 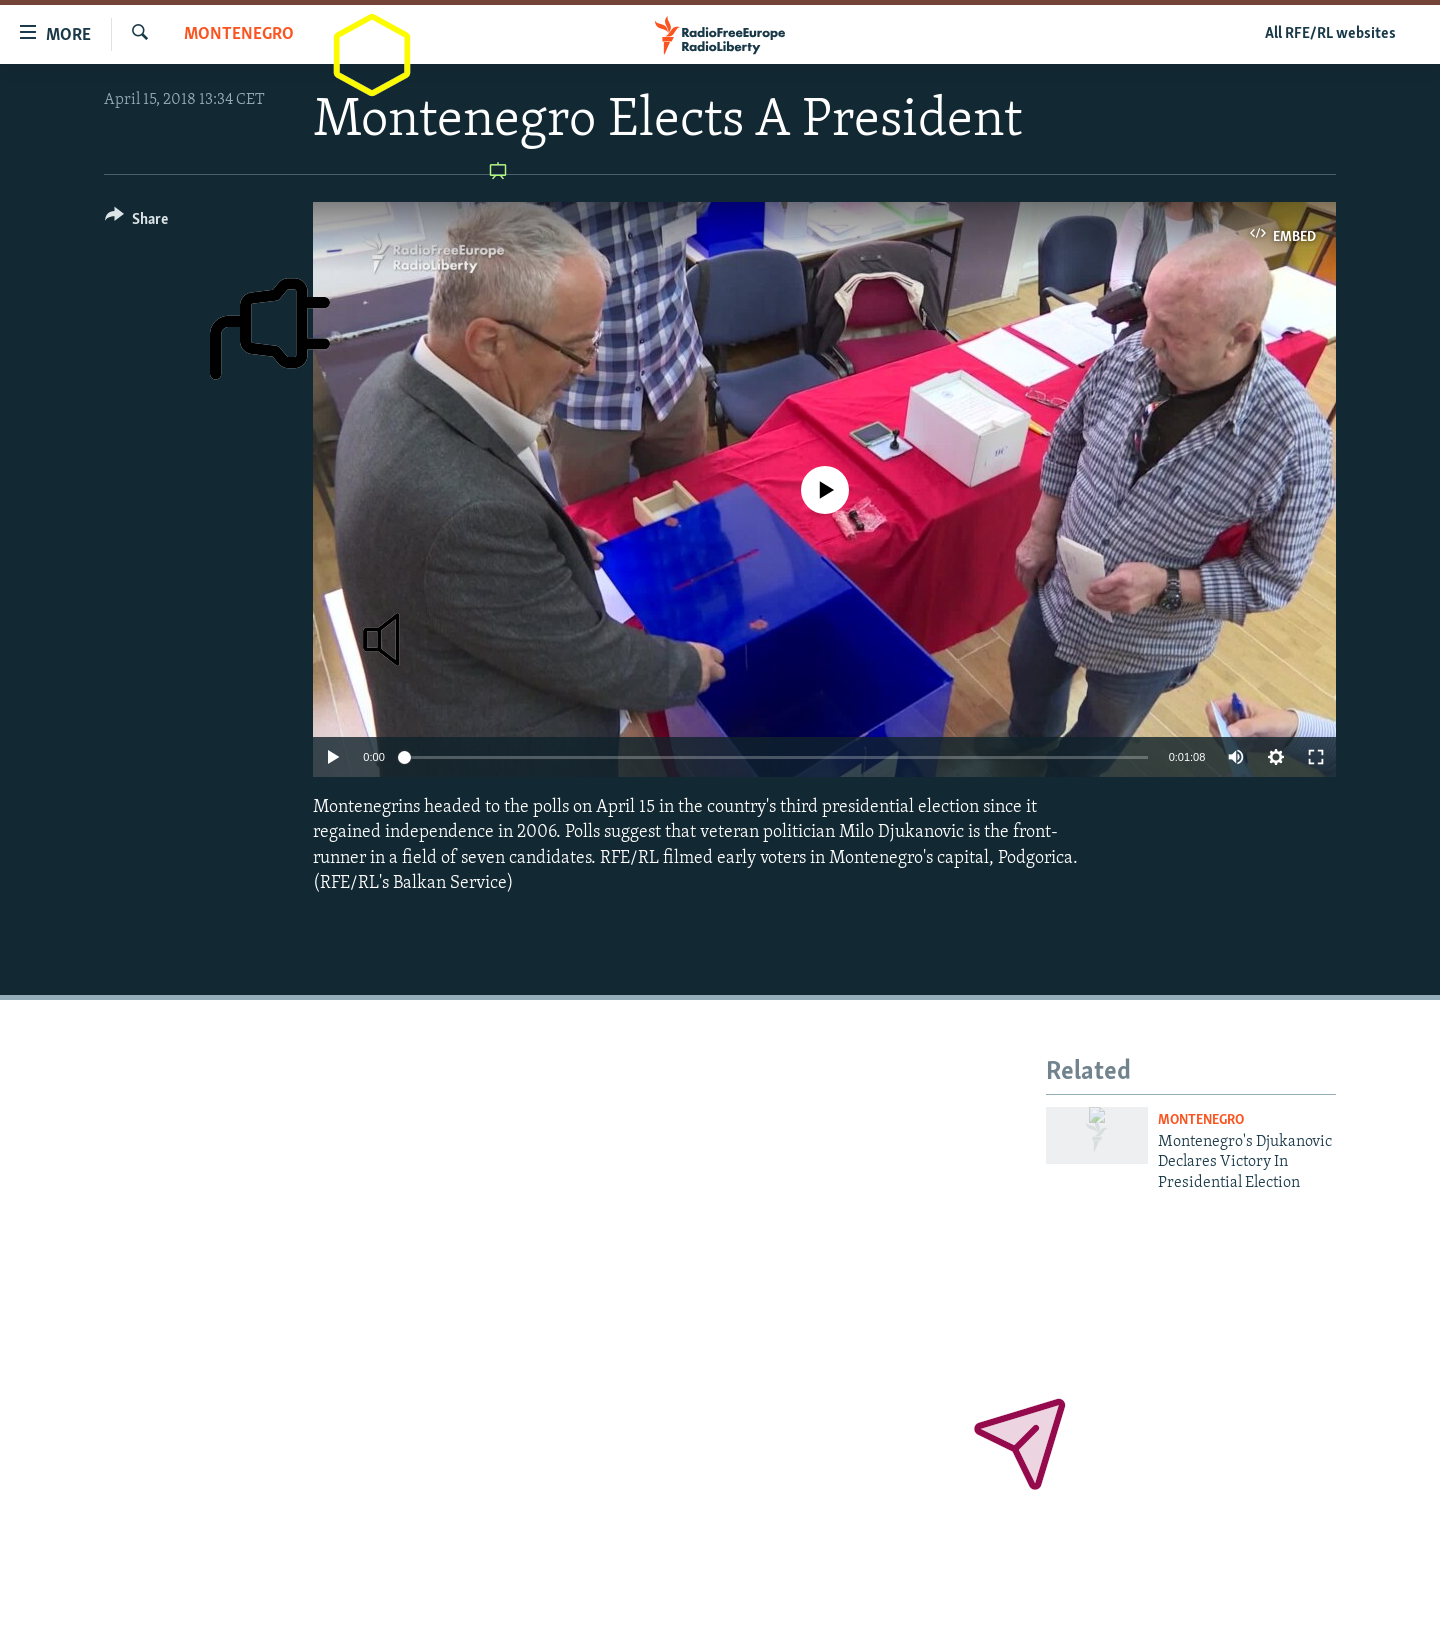 What do you see at coordinates (270, 327) in the screenshot?
I see `connect to a power source or external device` at bounding box center [270, 327].